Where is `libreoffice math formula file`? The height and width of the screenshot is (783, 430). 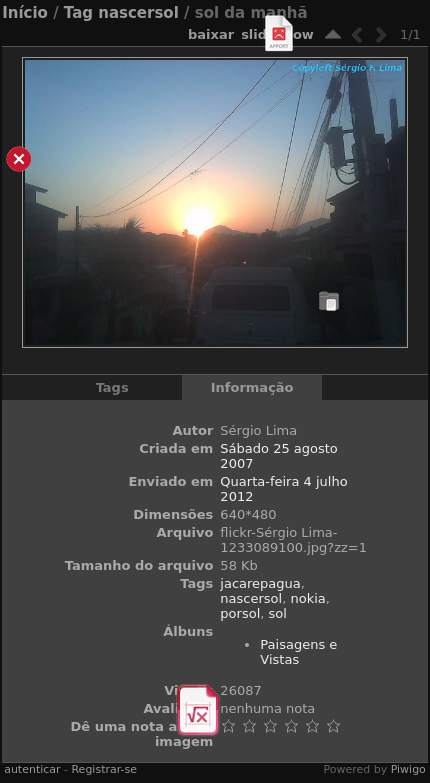 libreoffice math formula file is located at coordinates (198, 710).